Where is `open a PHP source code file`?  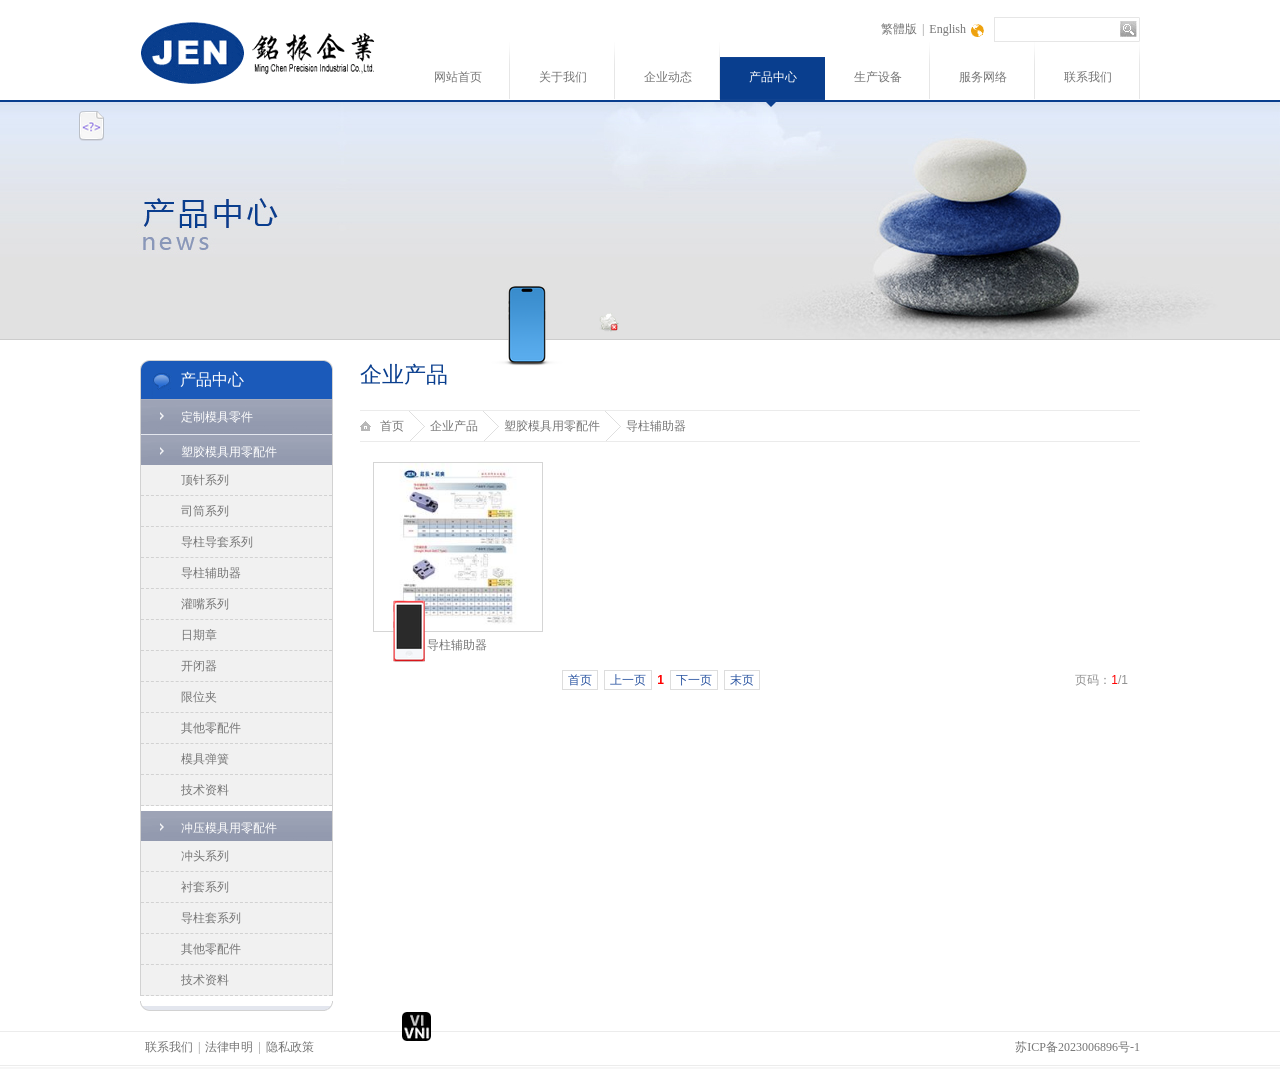 open a PHP source code file is located at coordinates (91, 125).